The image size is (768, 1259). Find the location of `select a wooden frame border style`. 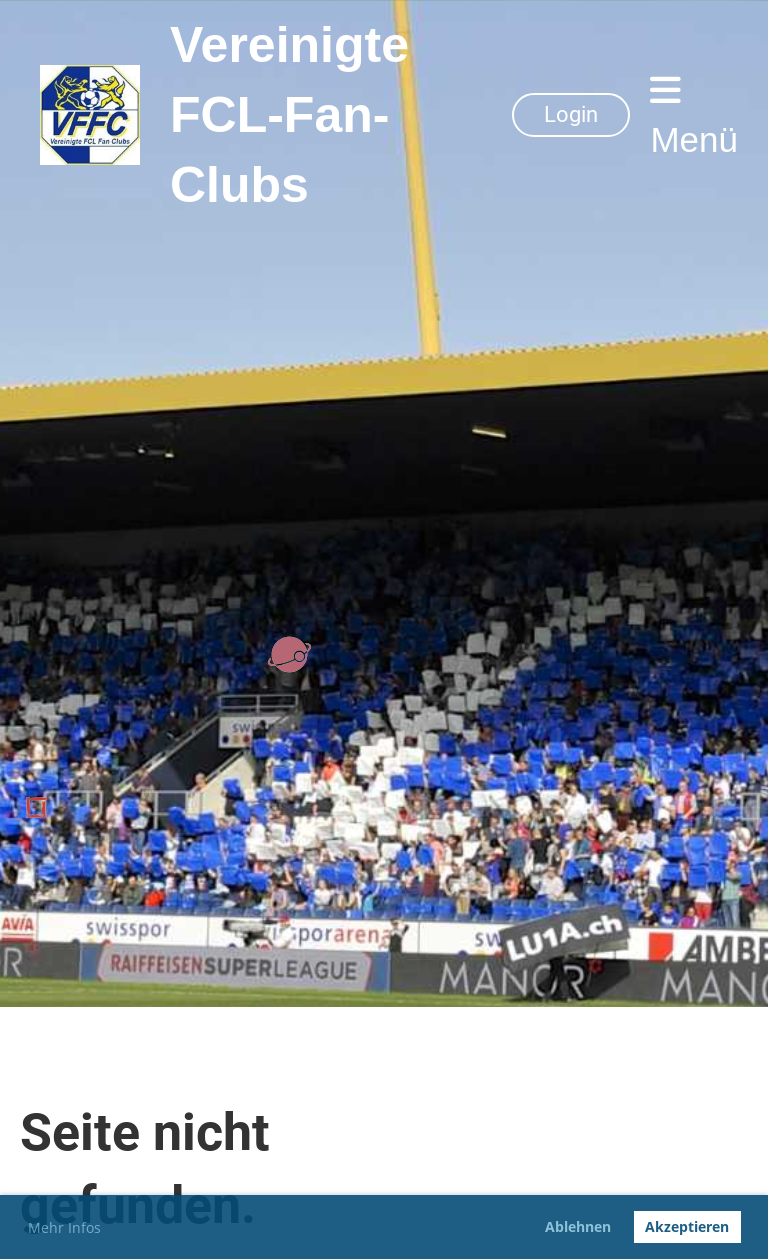

select a wooden frame border style is located at coordinates (36, 807).